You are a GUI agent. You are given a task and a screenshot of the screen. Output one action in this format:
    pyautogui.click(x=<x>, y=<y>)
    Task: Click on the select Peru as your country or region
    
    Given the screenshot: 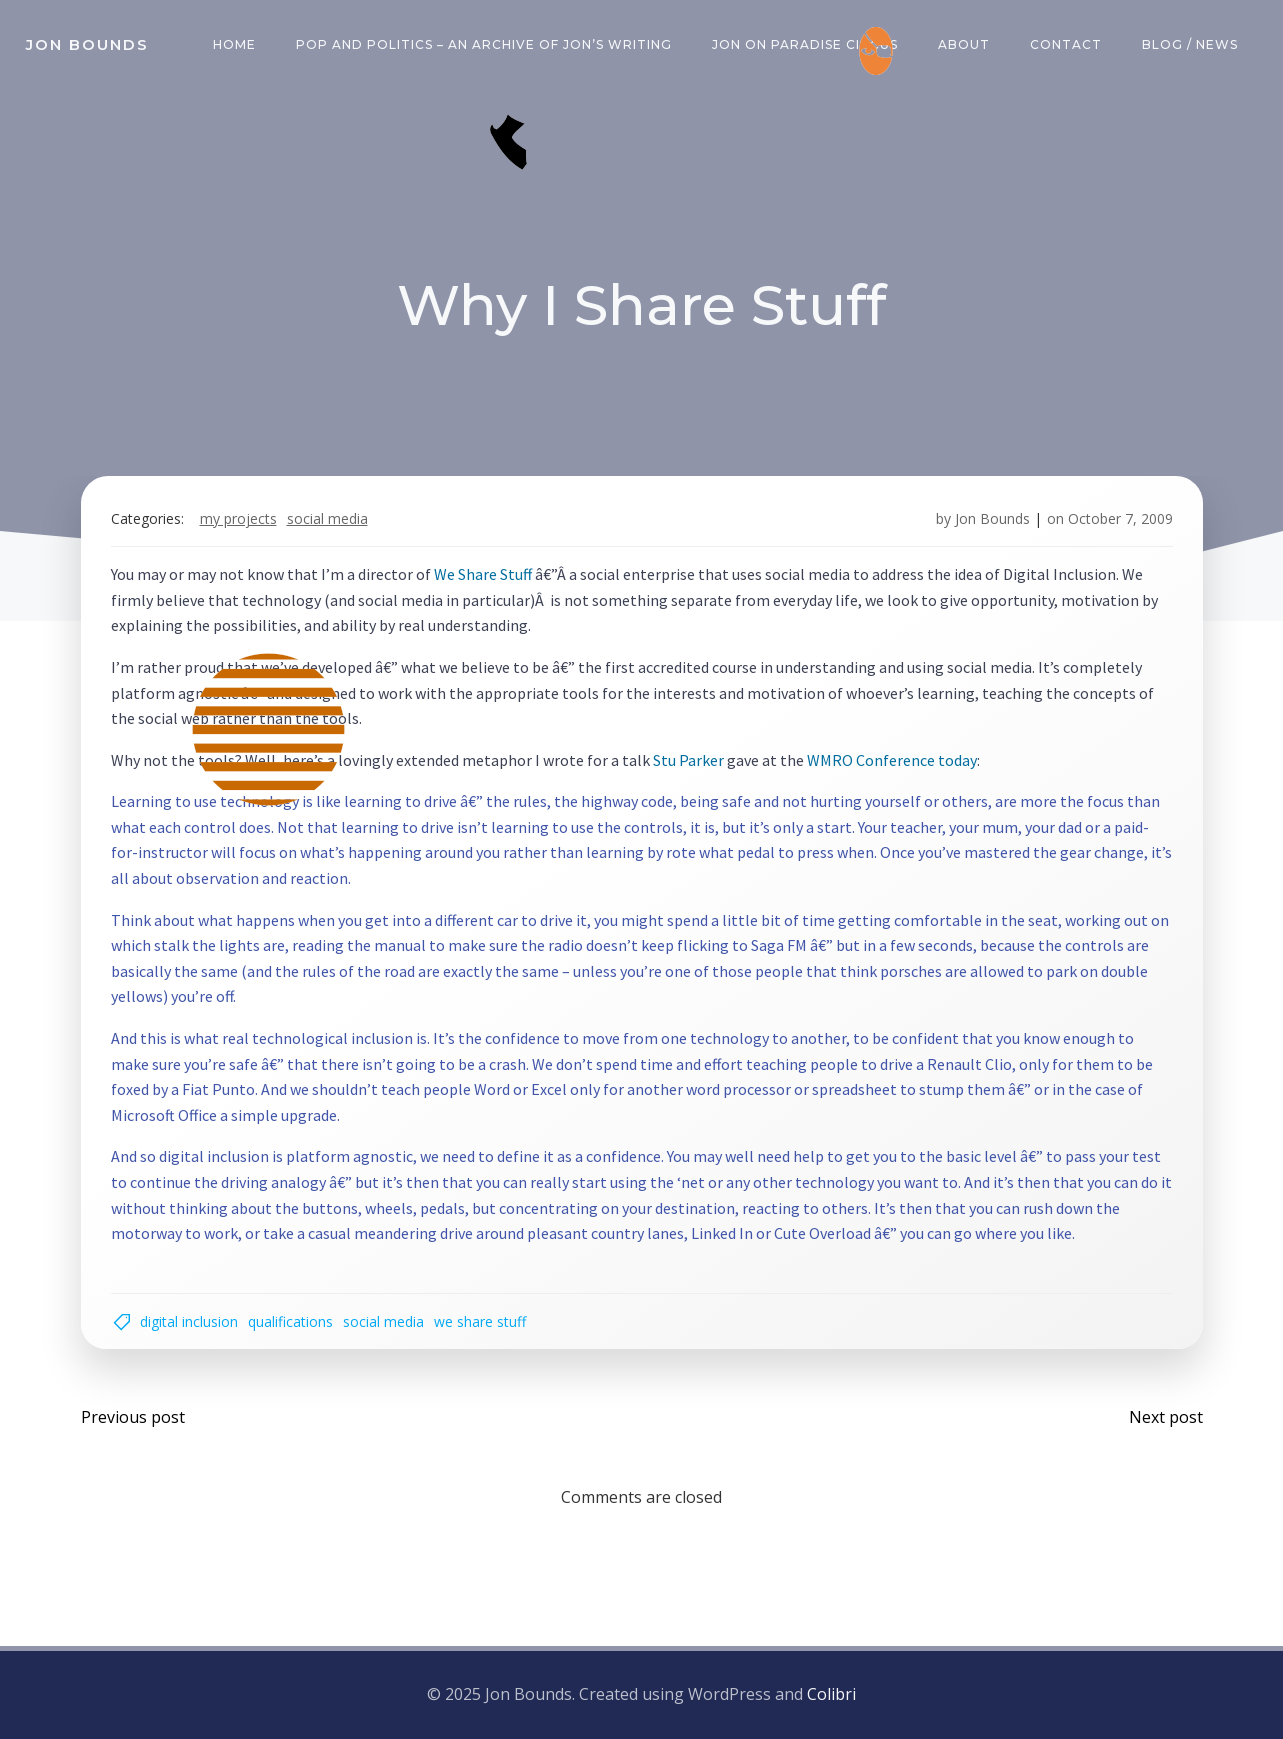 What is the action you would take?
    pyautogui.click(x=508, y=141)
    